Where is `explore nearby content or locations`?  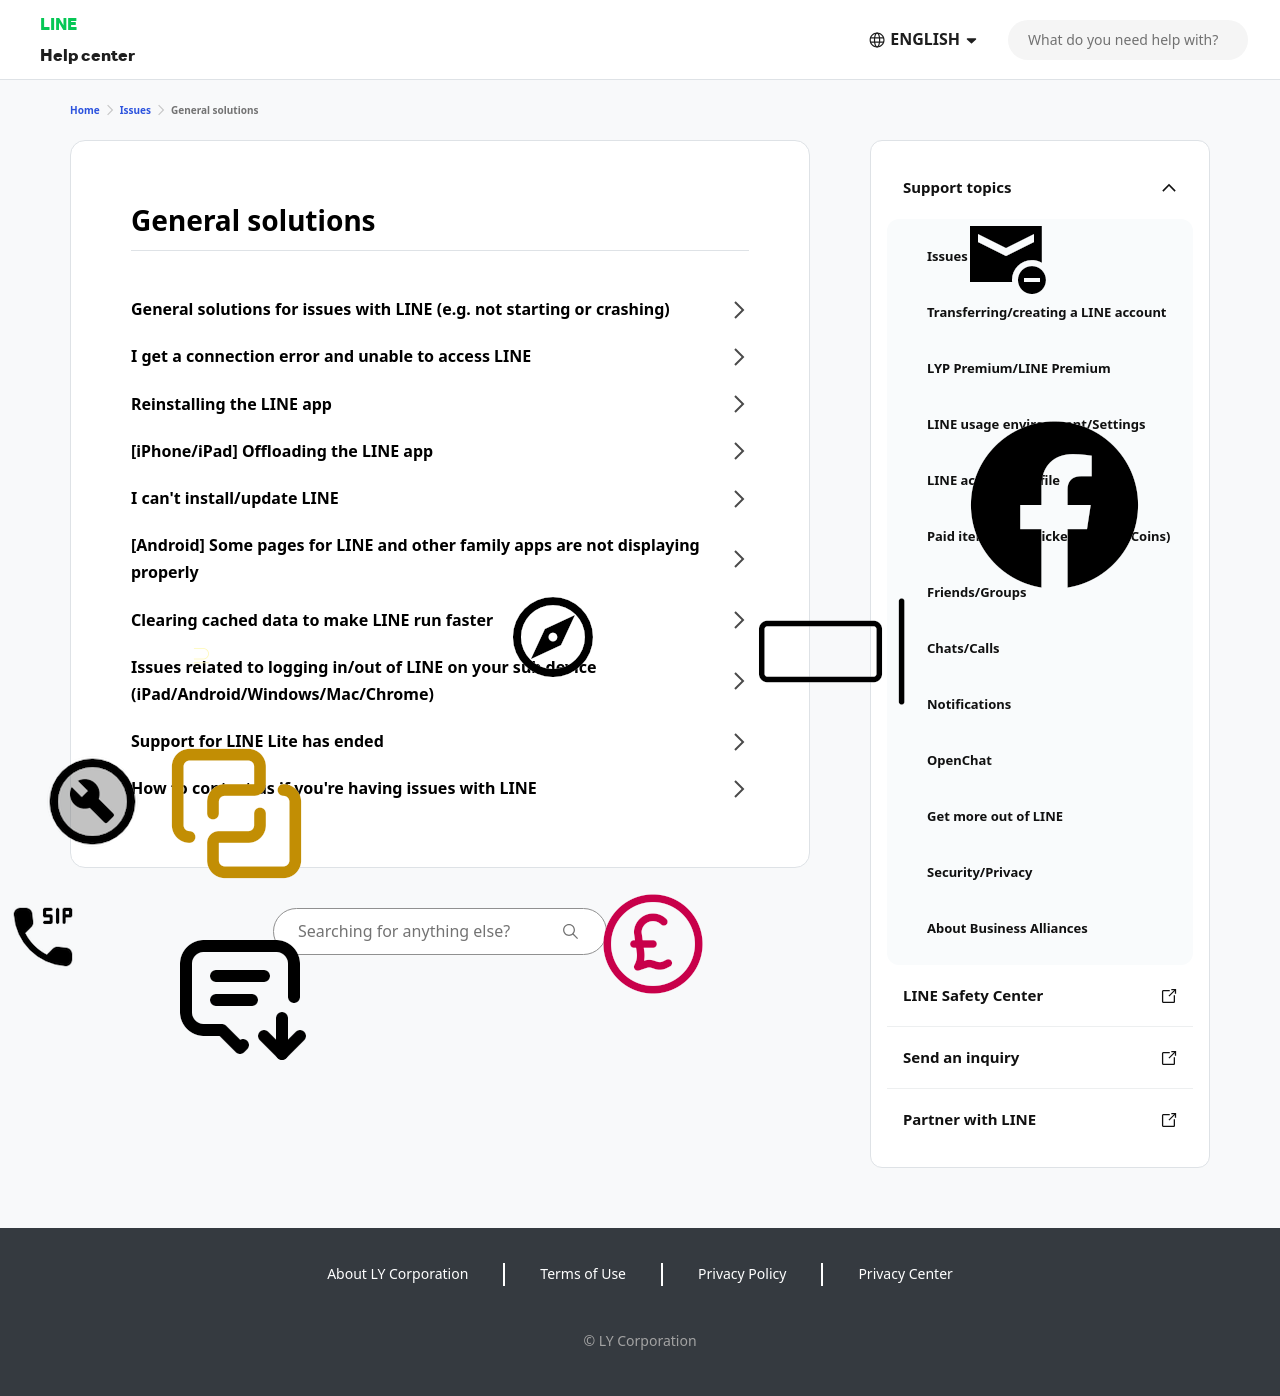
explore nearby content or locations is located at coordinates (553, 637).